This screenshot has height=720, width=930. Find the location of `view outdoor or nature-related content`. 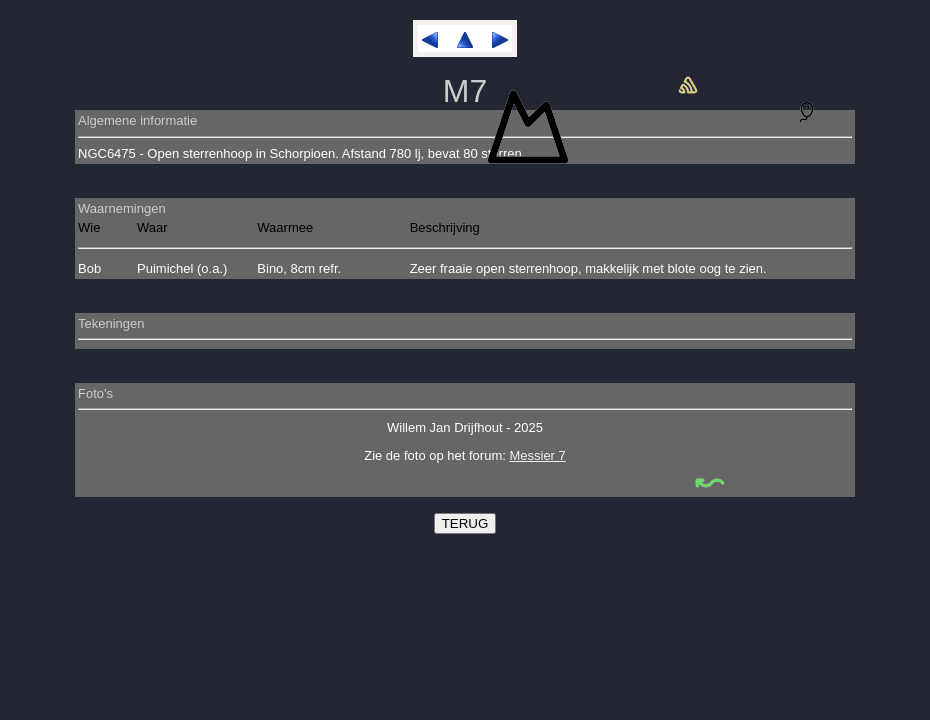

view outdoor or nature-related content is located at coordinates (528, 127).